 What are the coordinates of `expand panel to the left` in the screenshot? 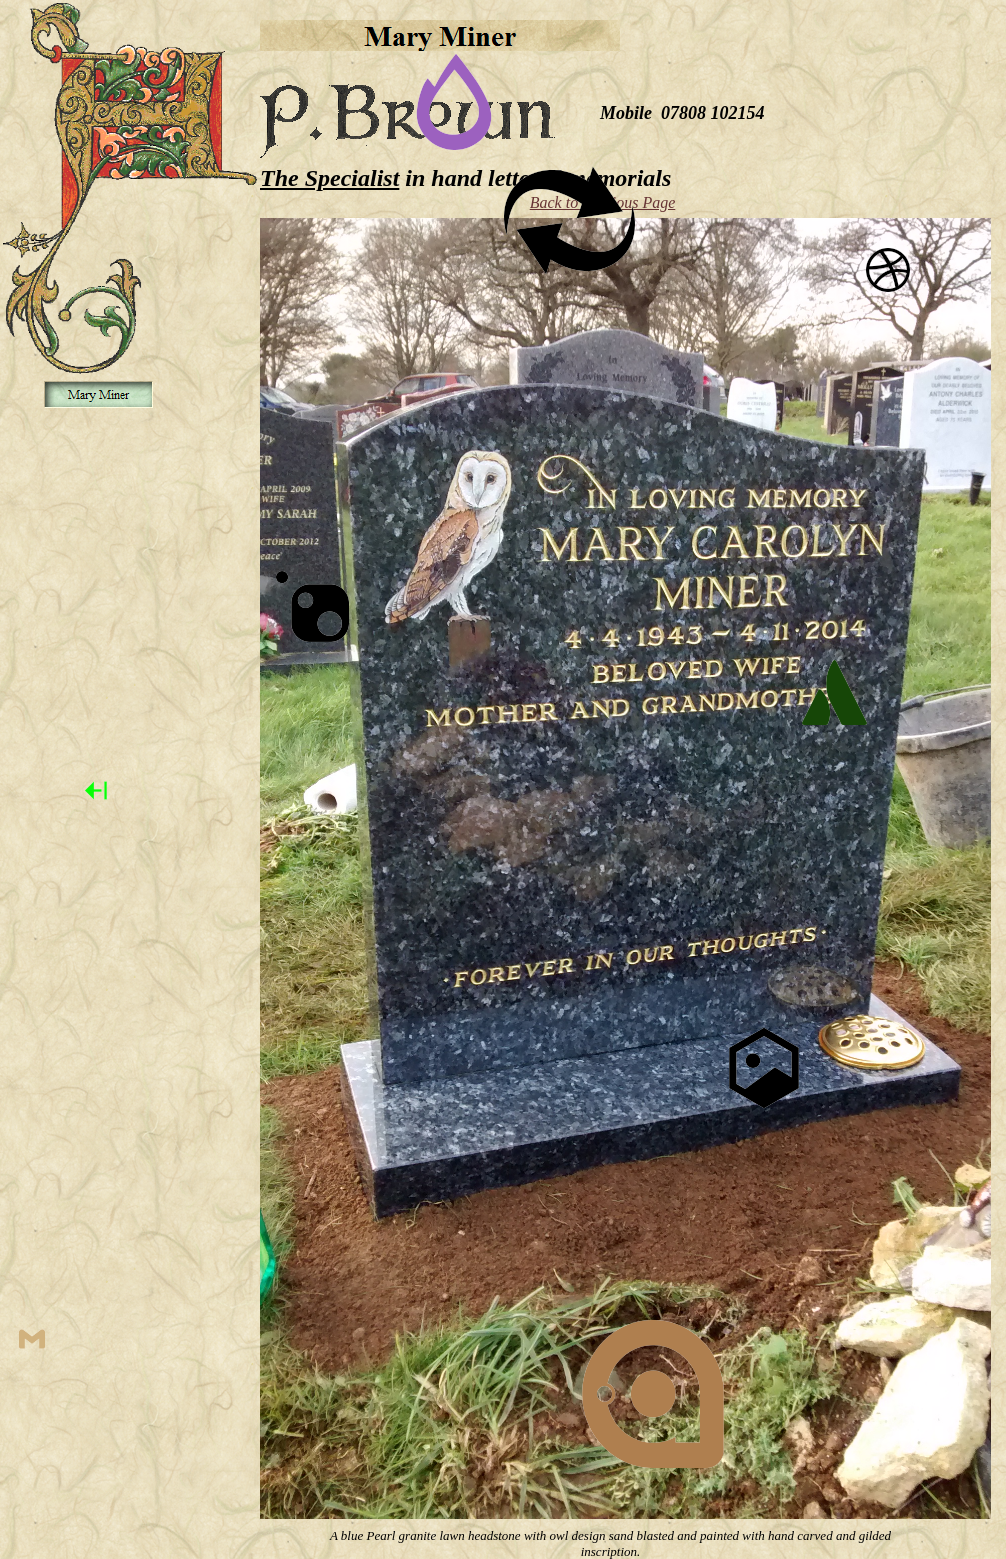 It's located at (96, 790).